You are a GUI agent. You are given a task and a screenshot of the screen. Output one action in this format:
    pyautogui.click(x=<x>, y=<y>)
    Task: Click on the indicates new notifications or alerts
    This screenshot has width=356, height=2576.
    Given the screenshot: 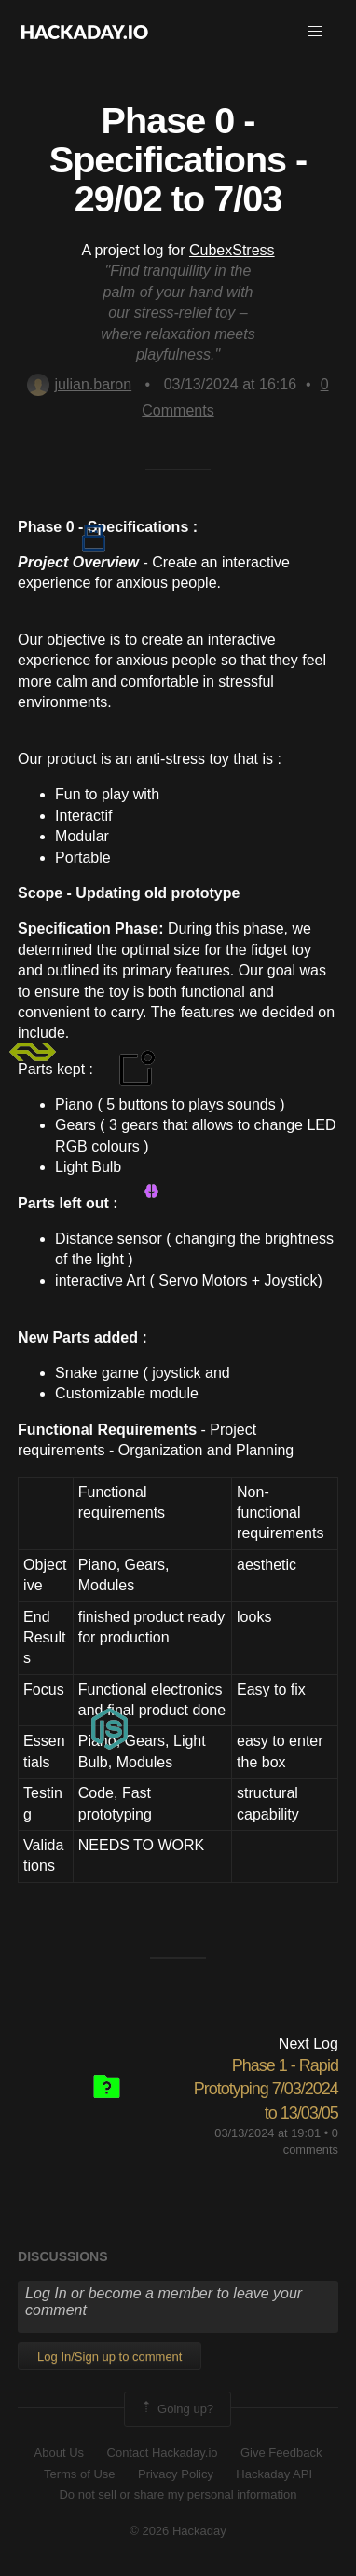 What is the action you would take?
    pyautogui.click(x=135, y=1068)
    